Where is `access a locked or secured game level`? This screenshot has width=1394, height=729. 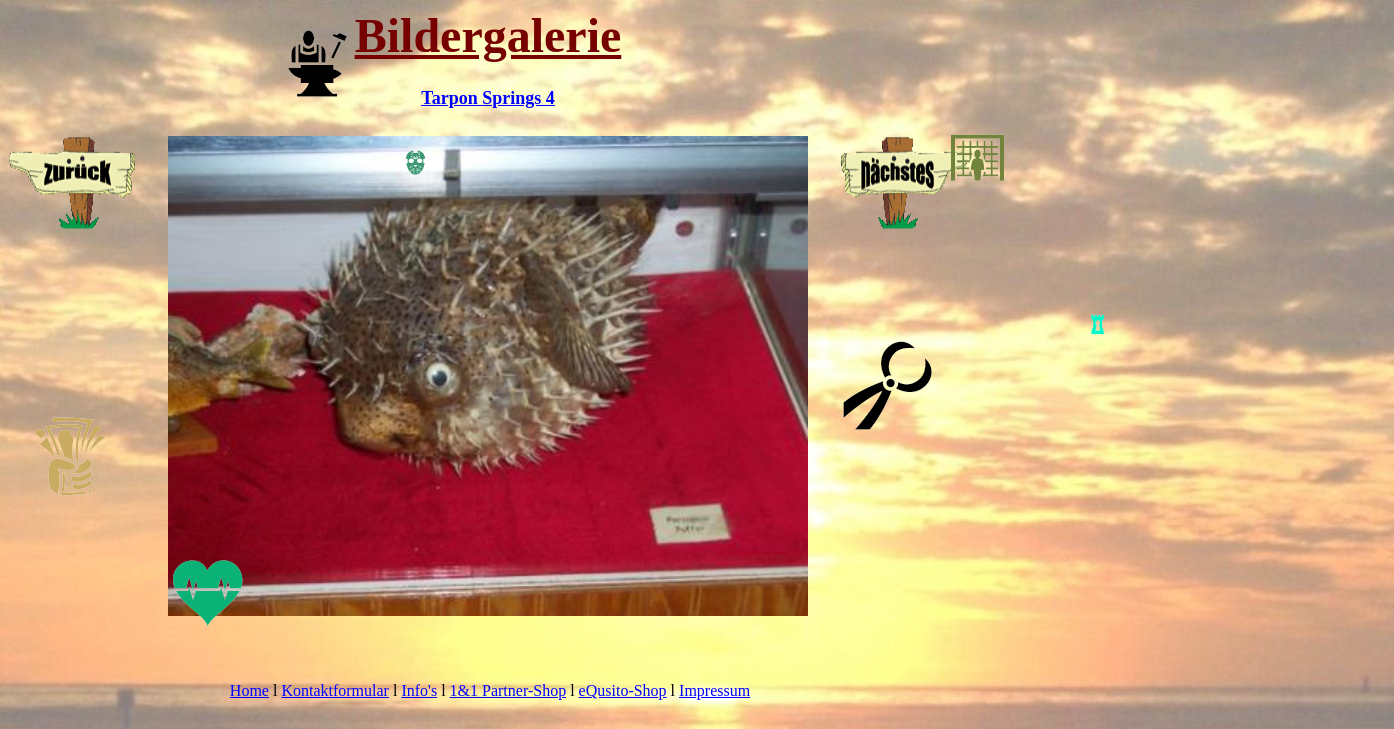
access a locked or secured game level is located at coordinates (1097, 324).